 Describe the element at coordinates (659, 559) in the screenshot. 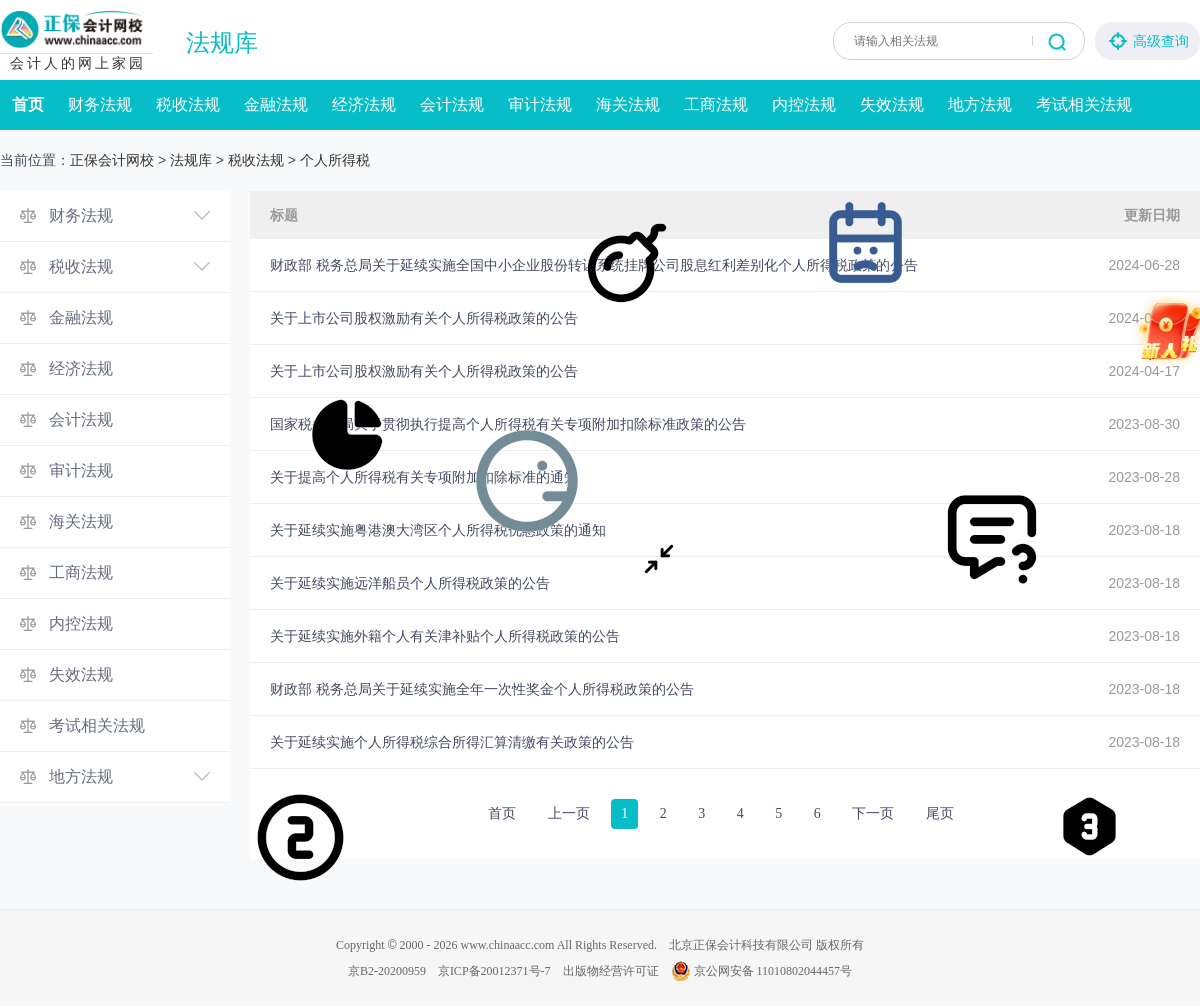

I see `minimize or reduce window size` at that location.